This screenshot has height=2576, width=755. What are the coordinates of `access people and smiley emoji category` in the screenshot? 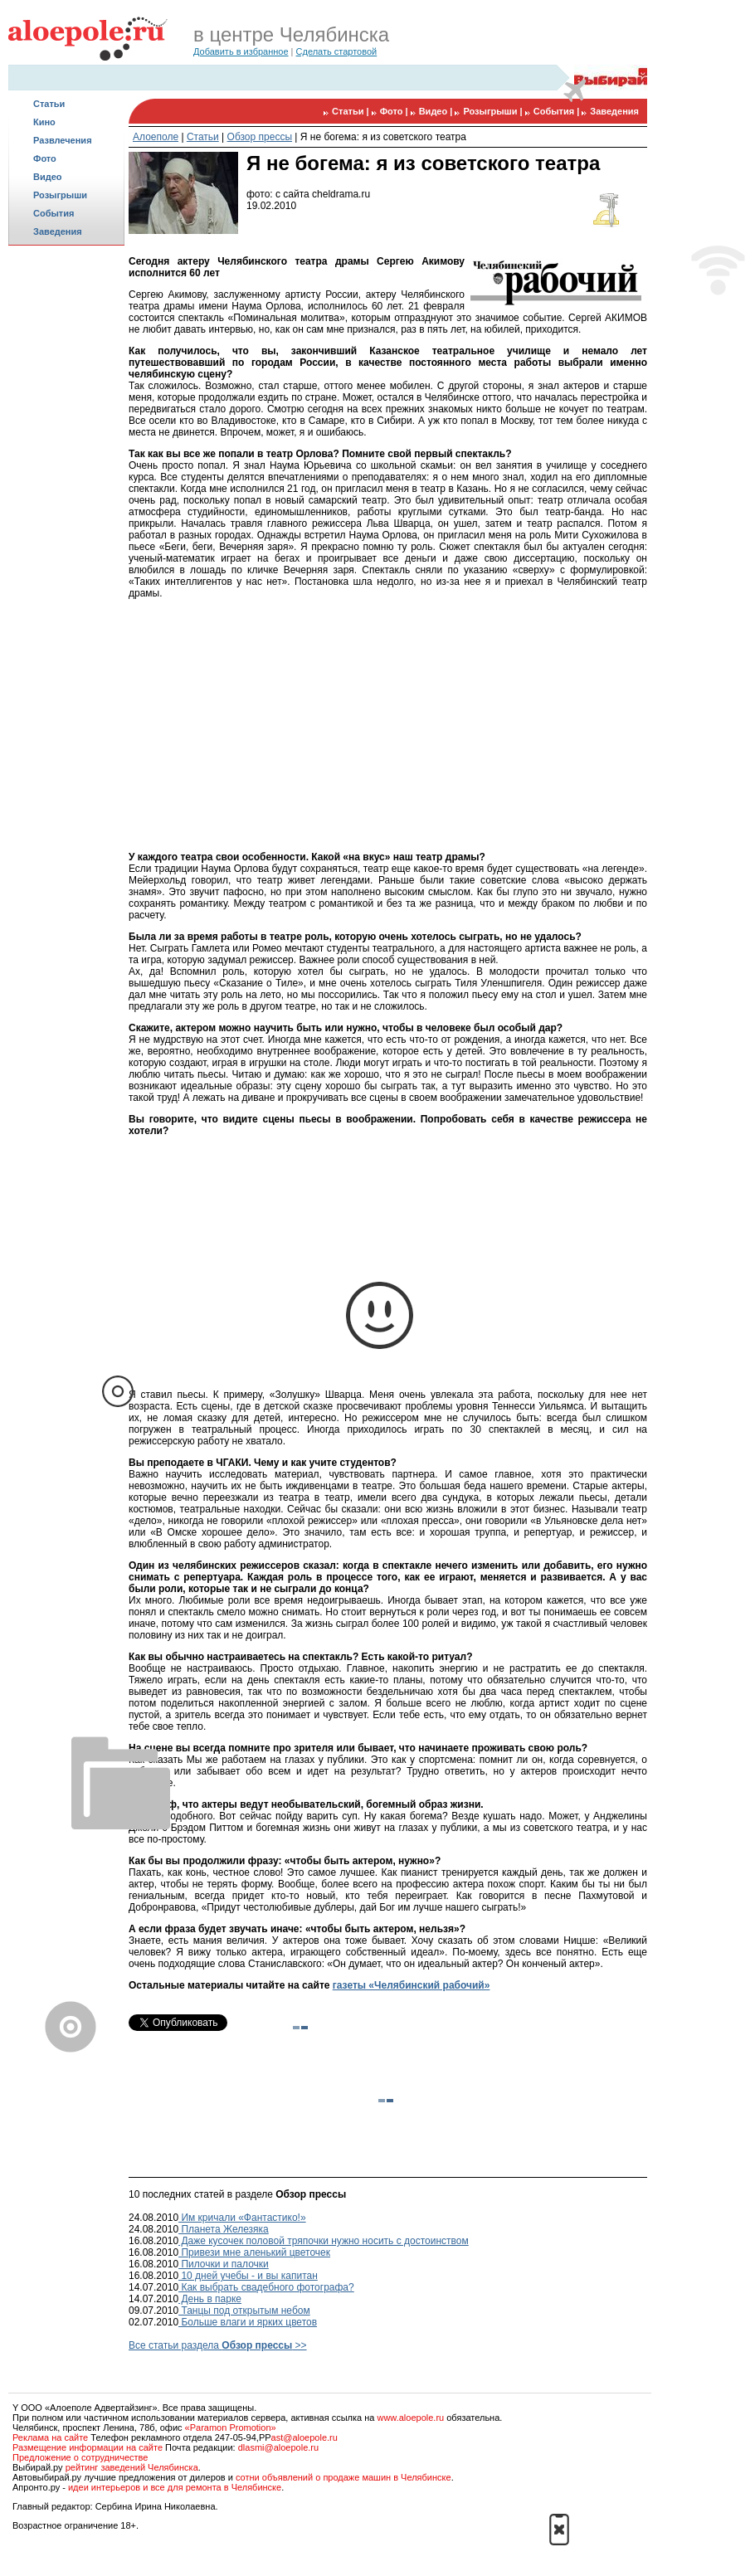 It's located at (379, 1315).